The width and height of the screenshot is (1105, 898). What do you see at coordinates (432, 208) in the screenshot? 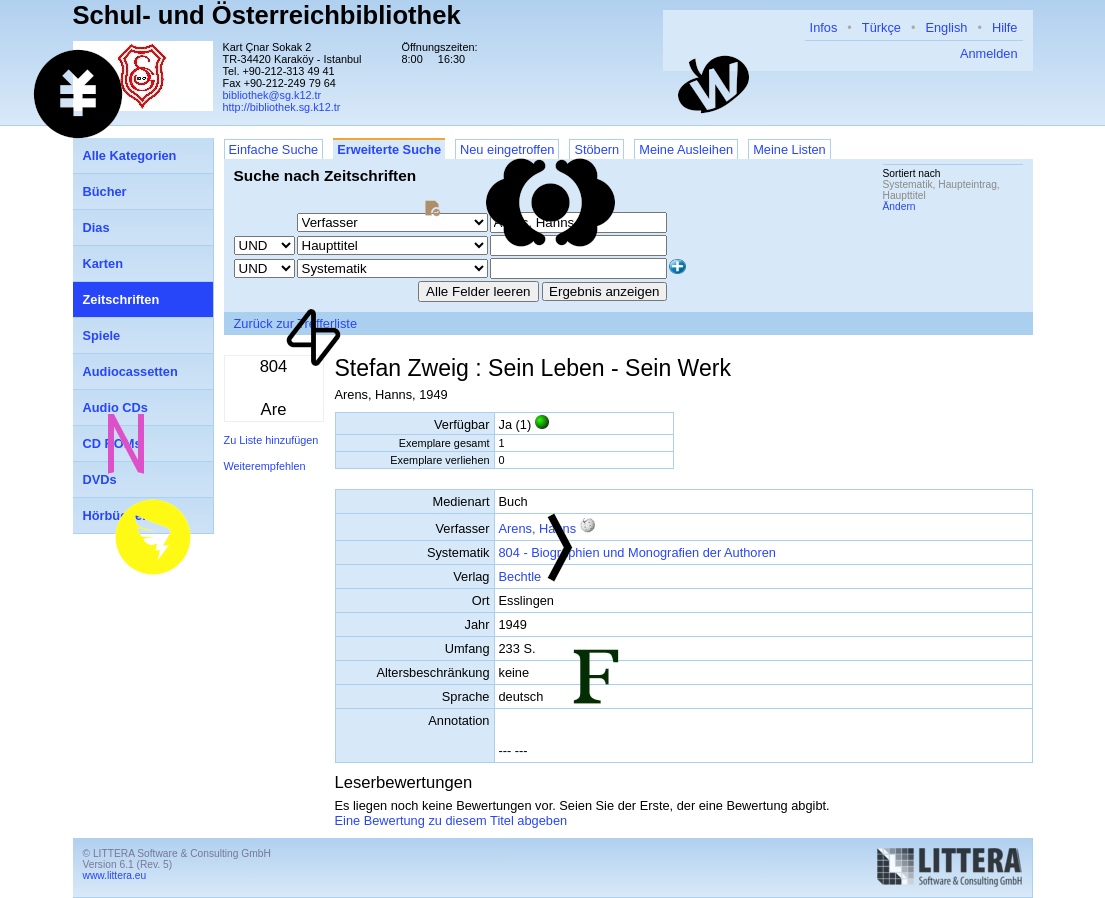
I see `view verified contract or document` at bounding box center [432, 208].